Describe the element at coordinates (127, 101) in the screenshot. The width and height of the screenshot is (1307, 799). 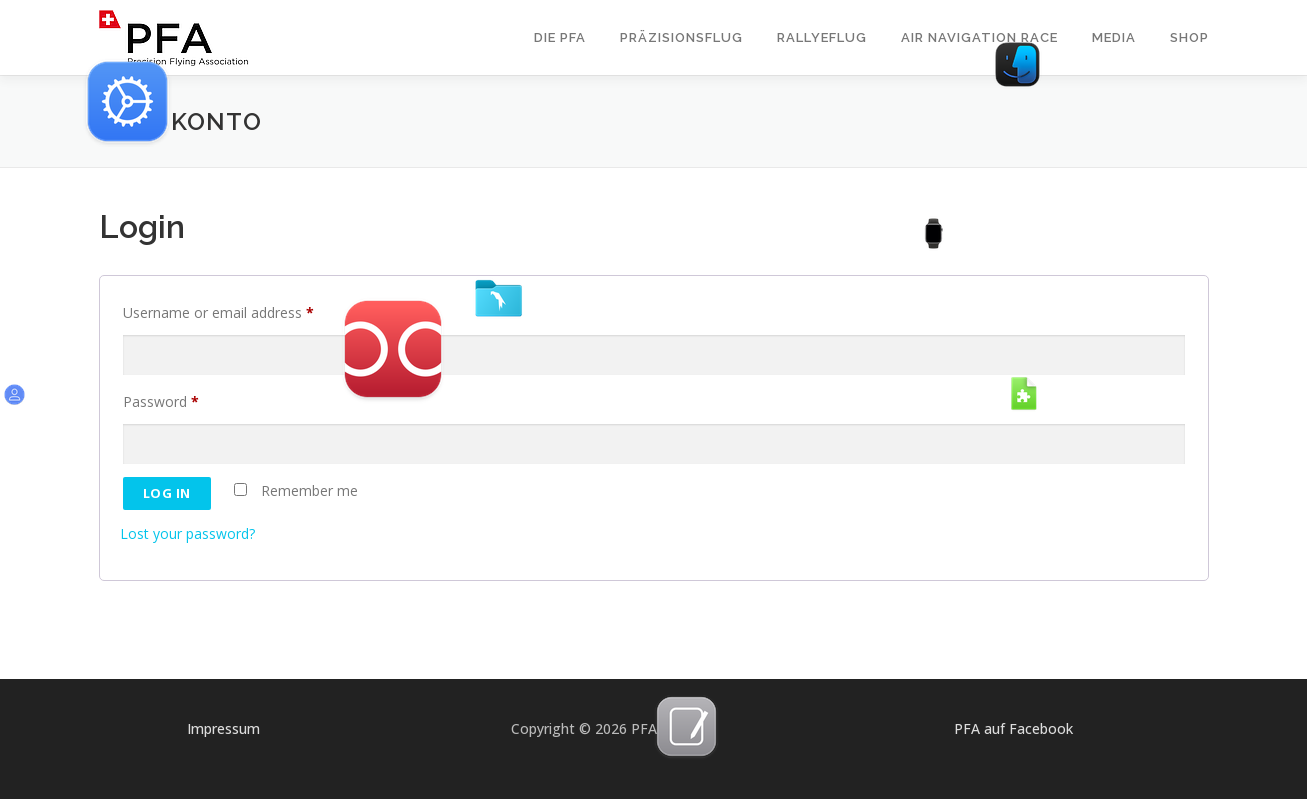
I see `access system settings and preferences` at that location.